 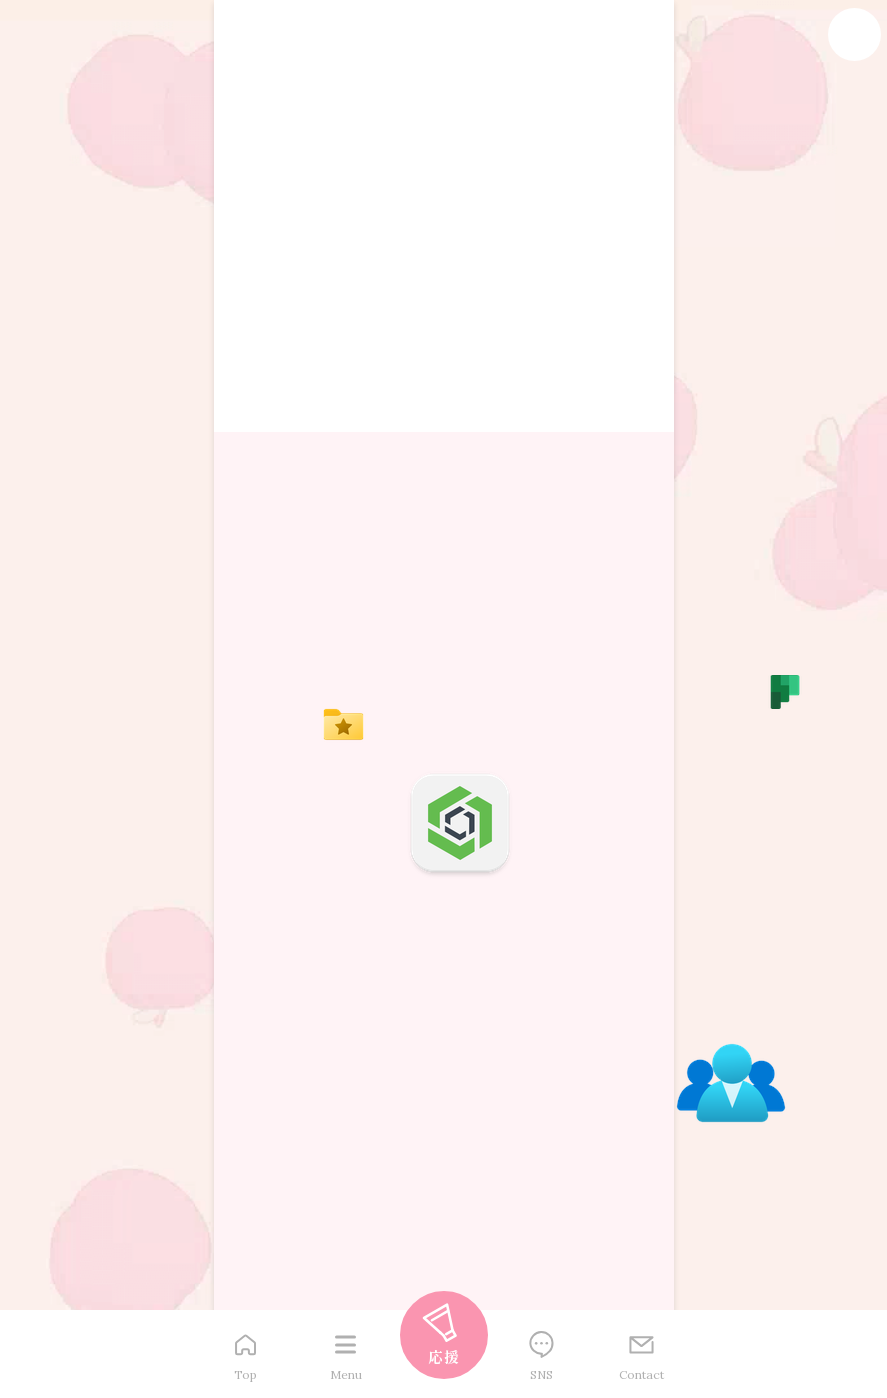 What do you see at coordinates (460, 823) in the screenshot?
I see `open onshape CAD application` at bounding box center [460, 823].